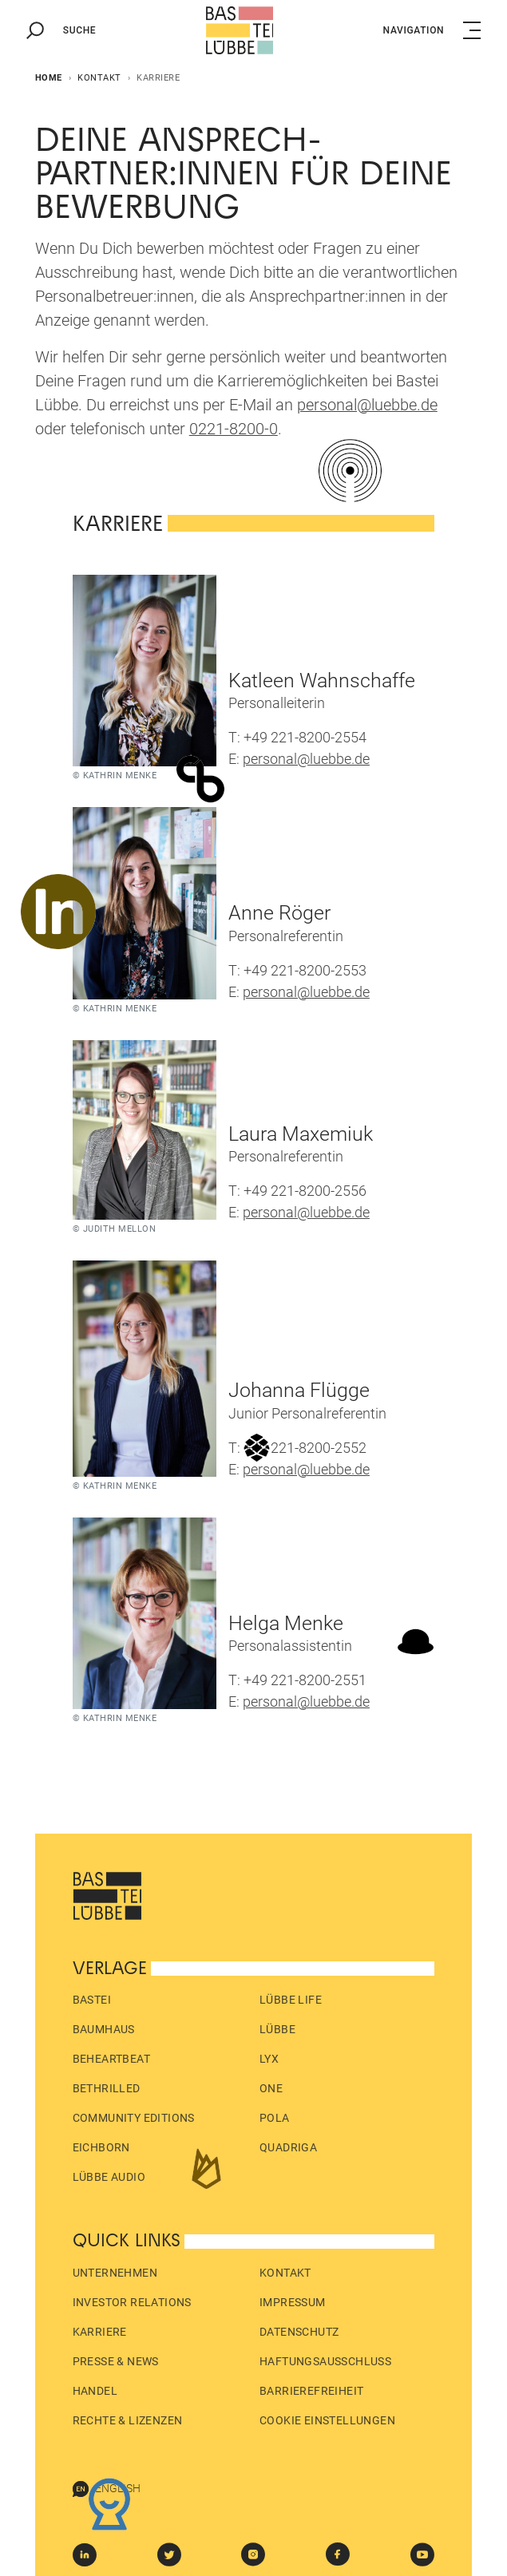 This screenshot has width=507, height=2576. Describe the element at coordinates (109, 2504) in the screenshot. I see `view user profile` at that location.